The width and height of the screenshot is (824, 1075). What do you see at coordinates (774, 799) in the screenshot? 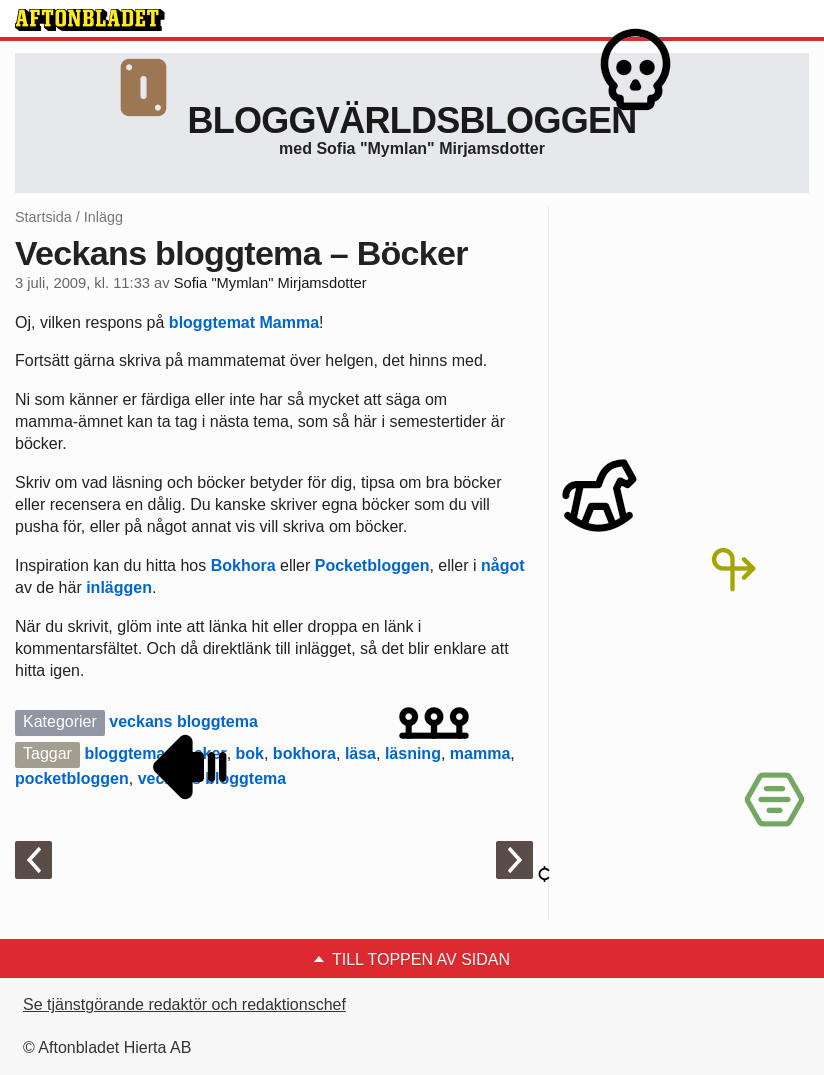
I see `open the Bumble dating app` at bounding box center [774, 799].